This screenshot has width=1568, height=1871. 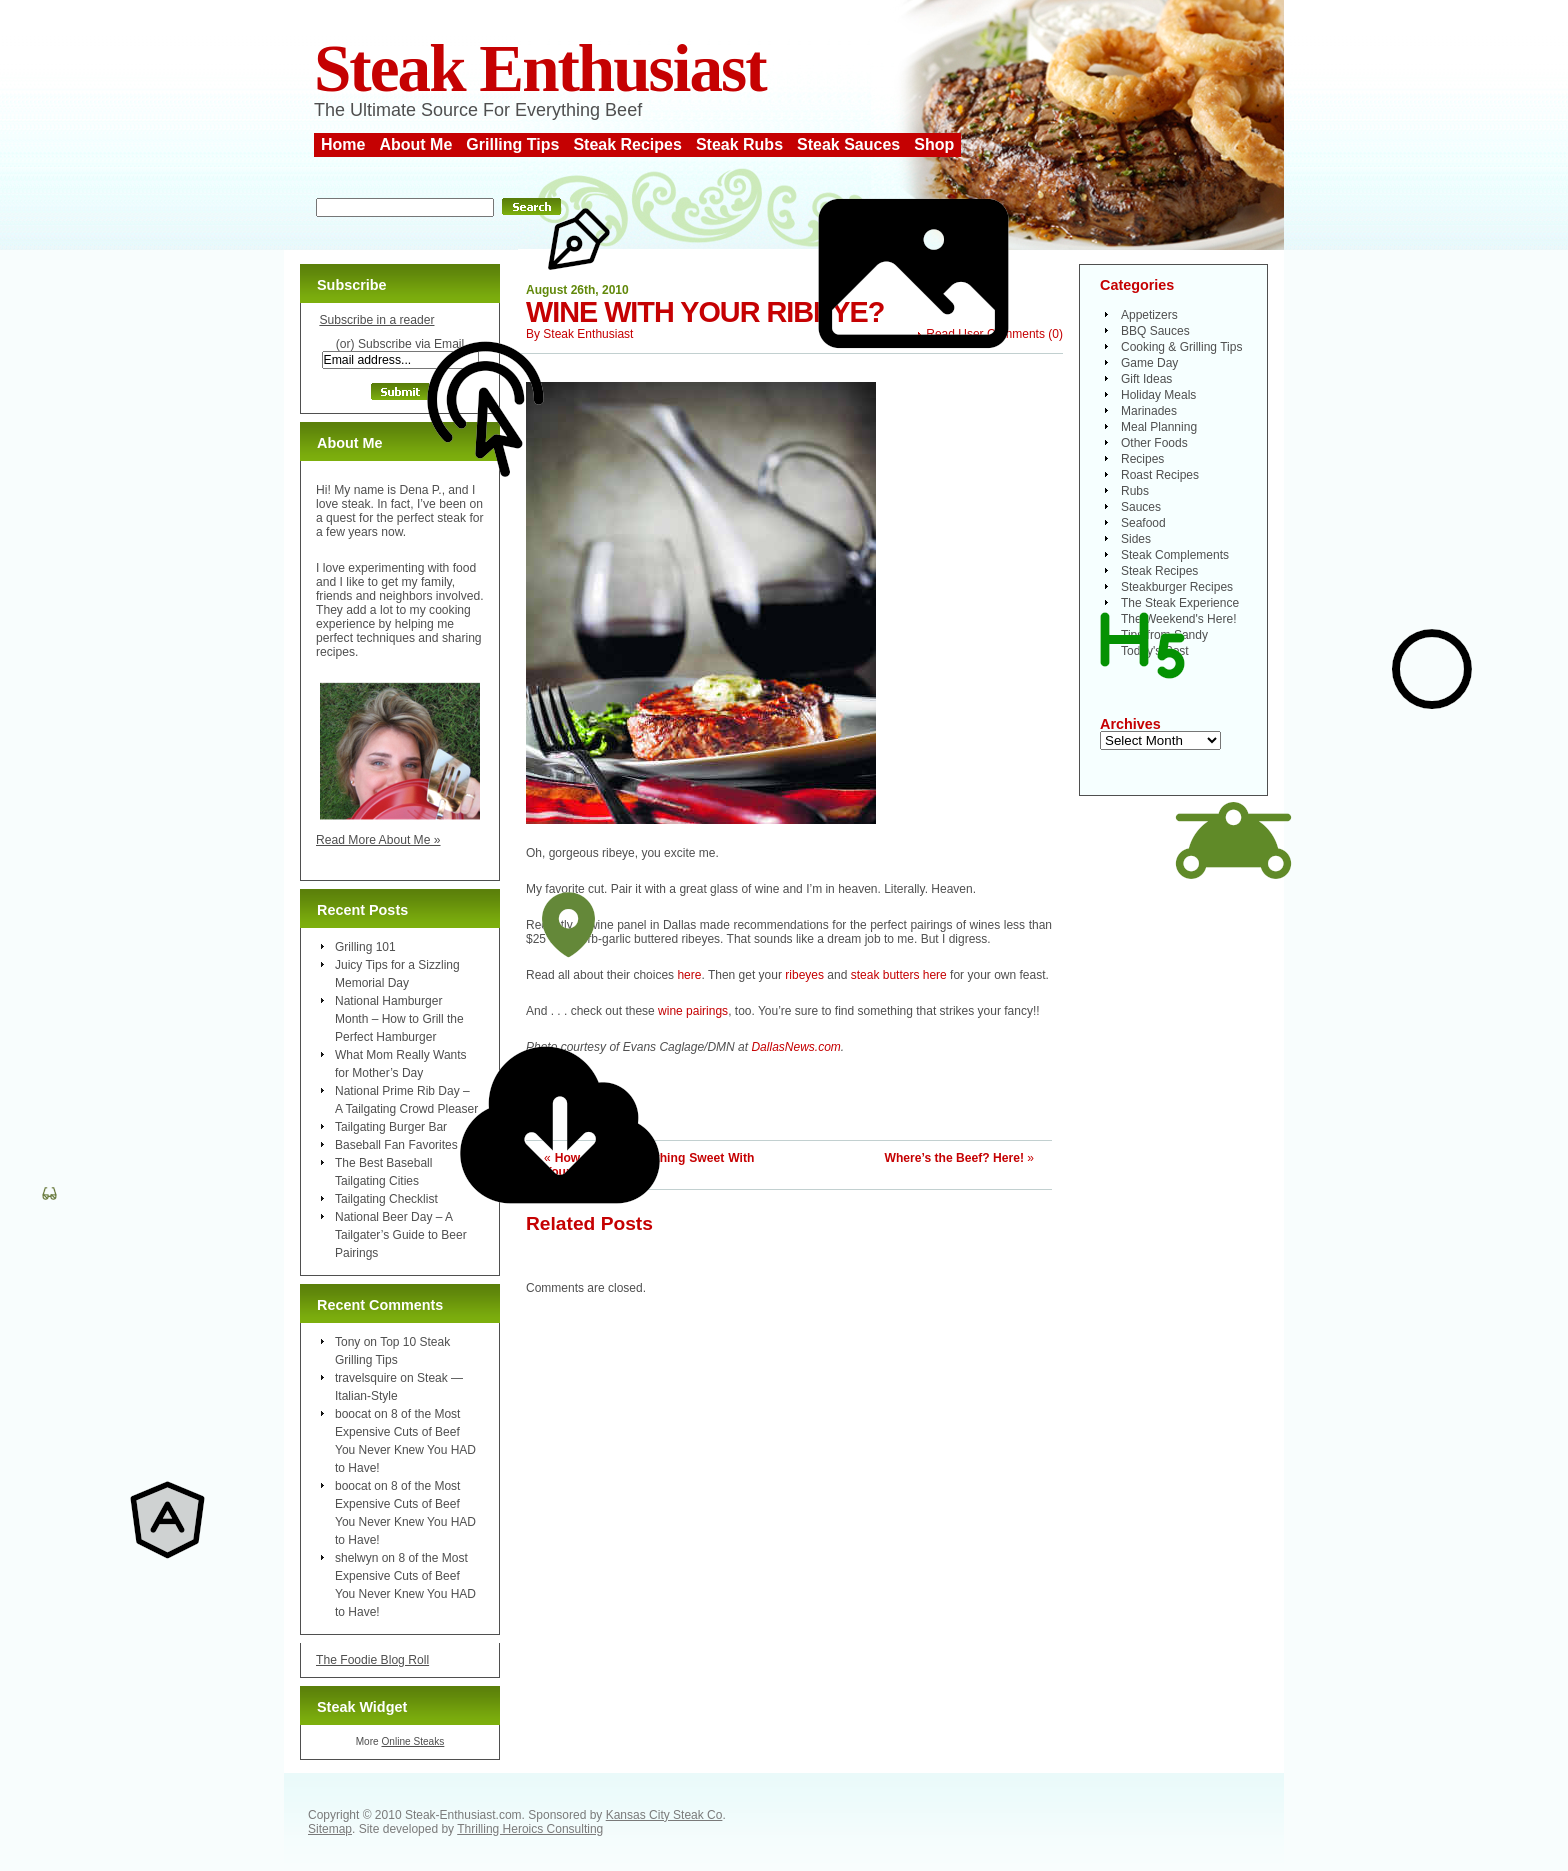 I want to click on format text as heading level 5, so click(x=1138, y=644).